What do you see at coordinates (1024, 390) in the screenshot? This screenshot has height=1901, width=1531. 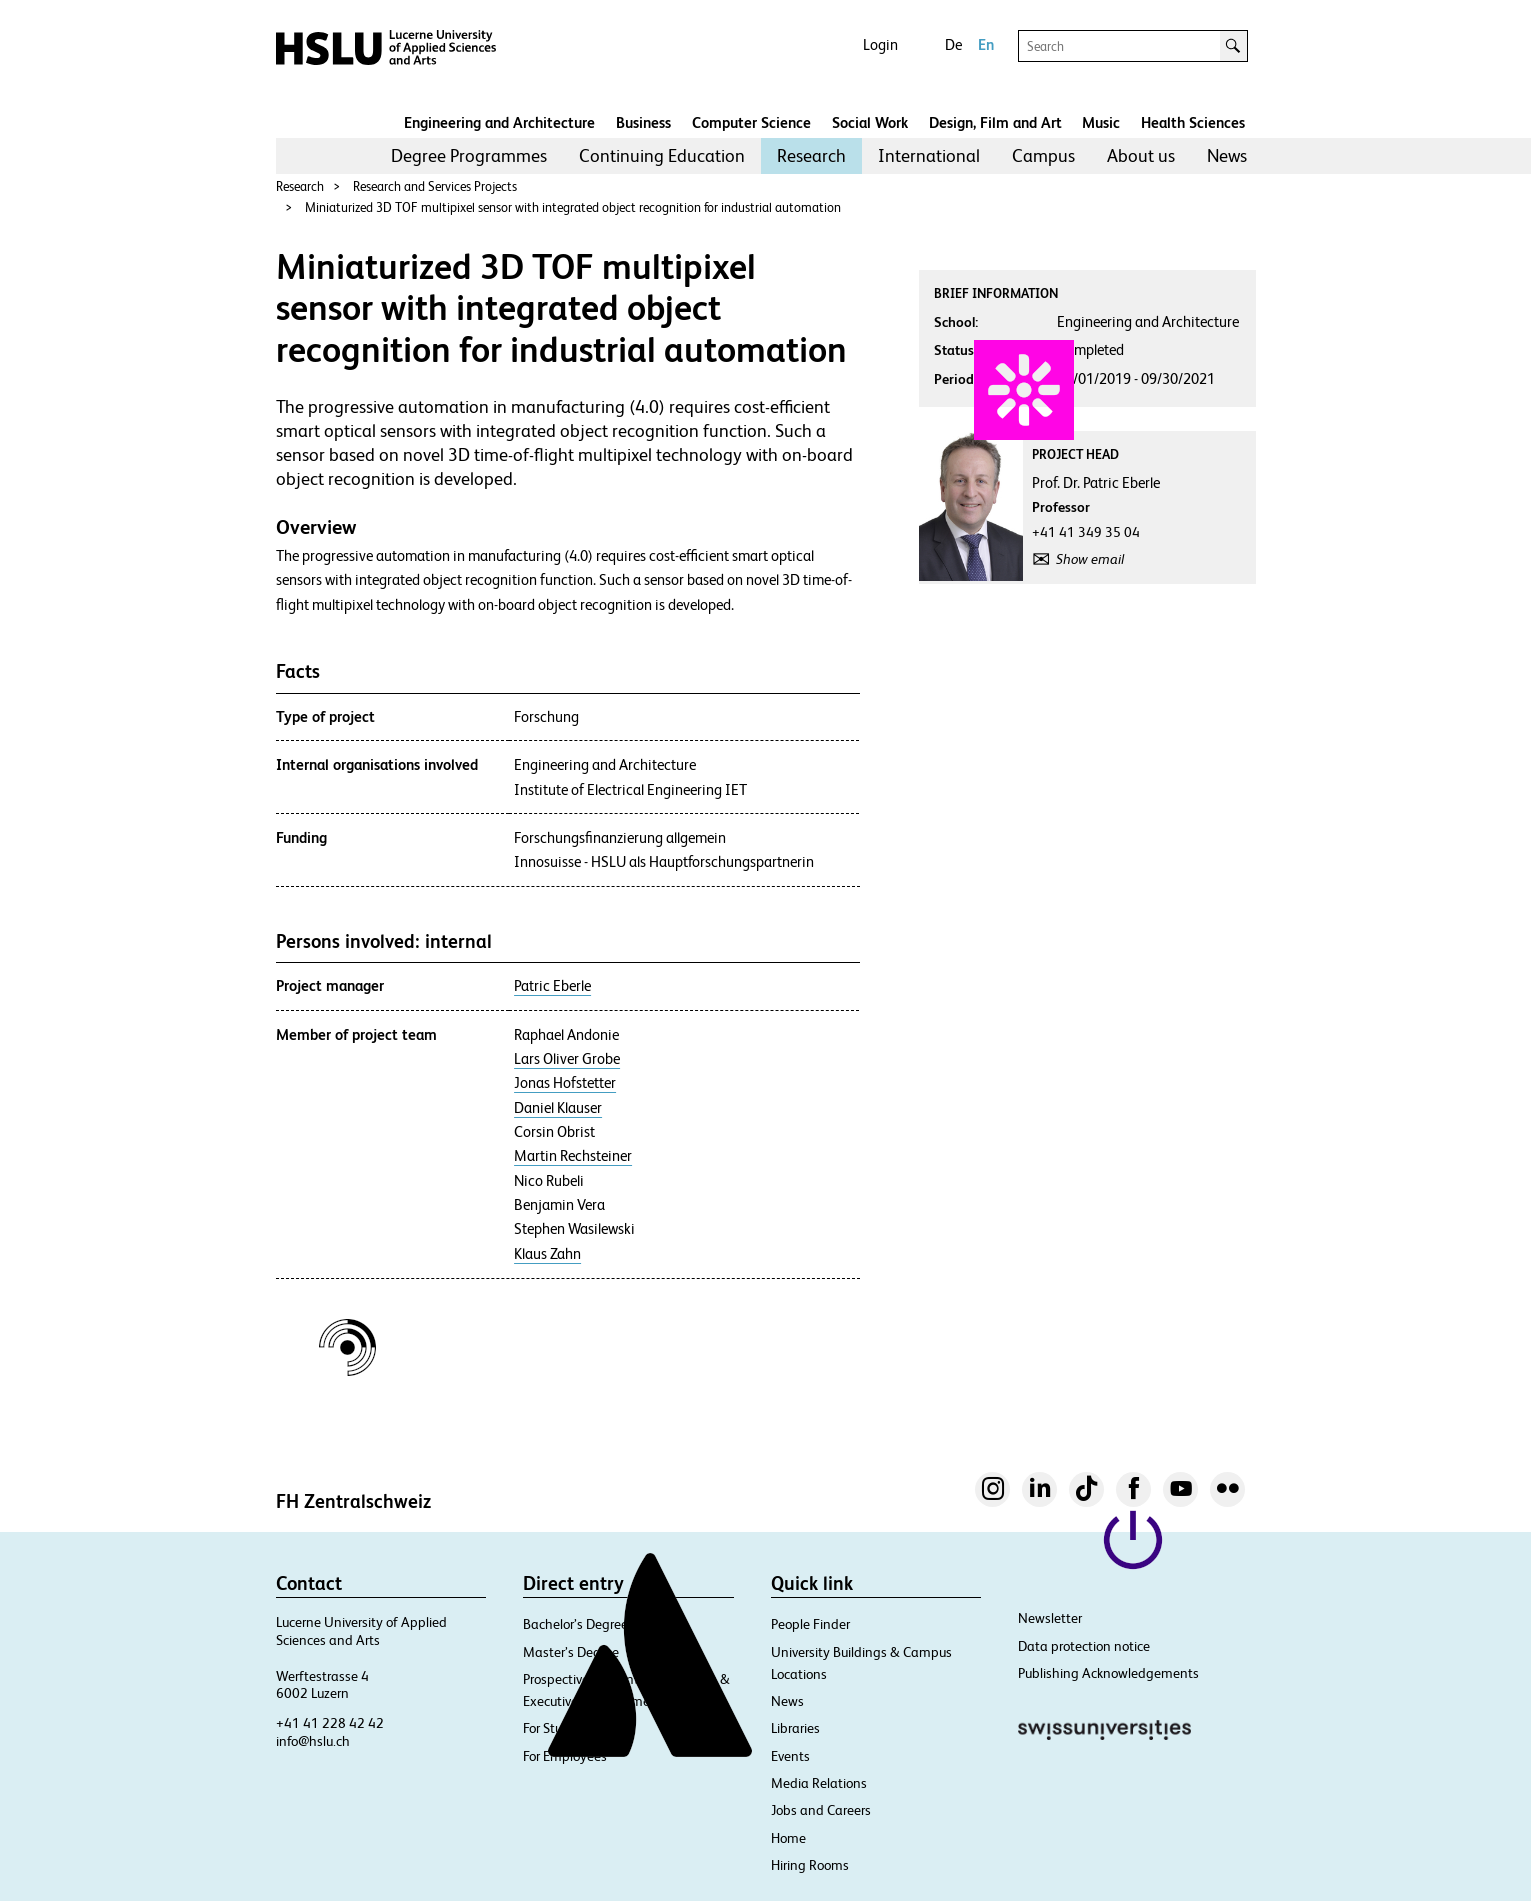 I see `kentico CMS platform logo` at bounding box center [1024, 390].